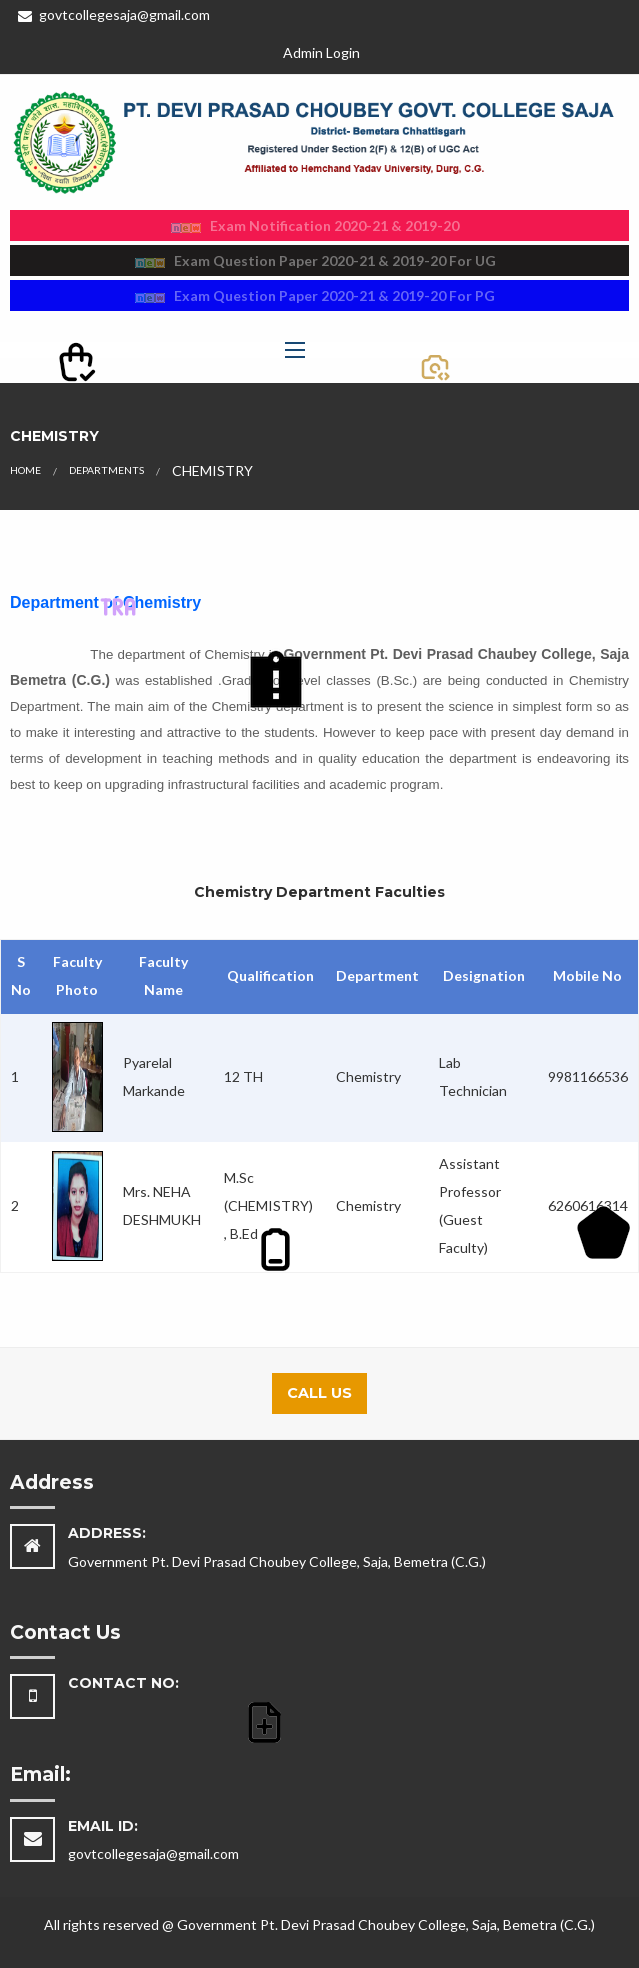 The width and height of the screenshot is (639, 1968). I want to click on indicates an overdue or late assignment, so click(276, 682).